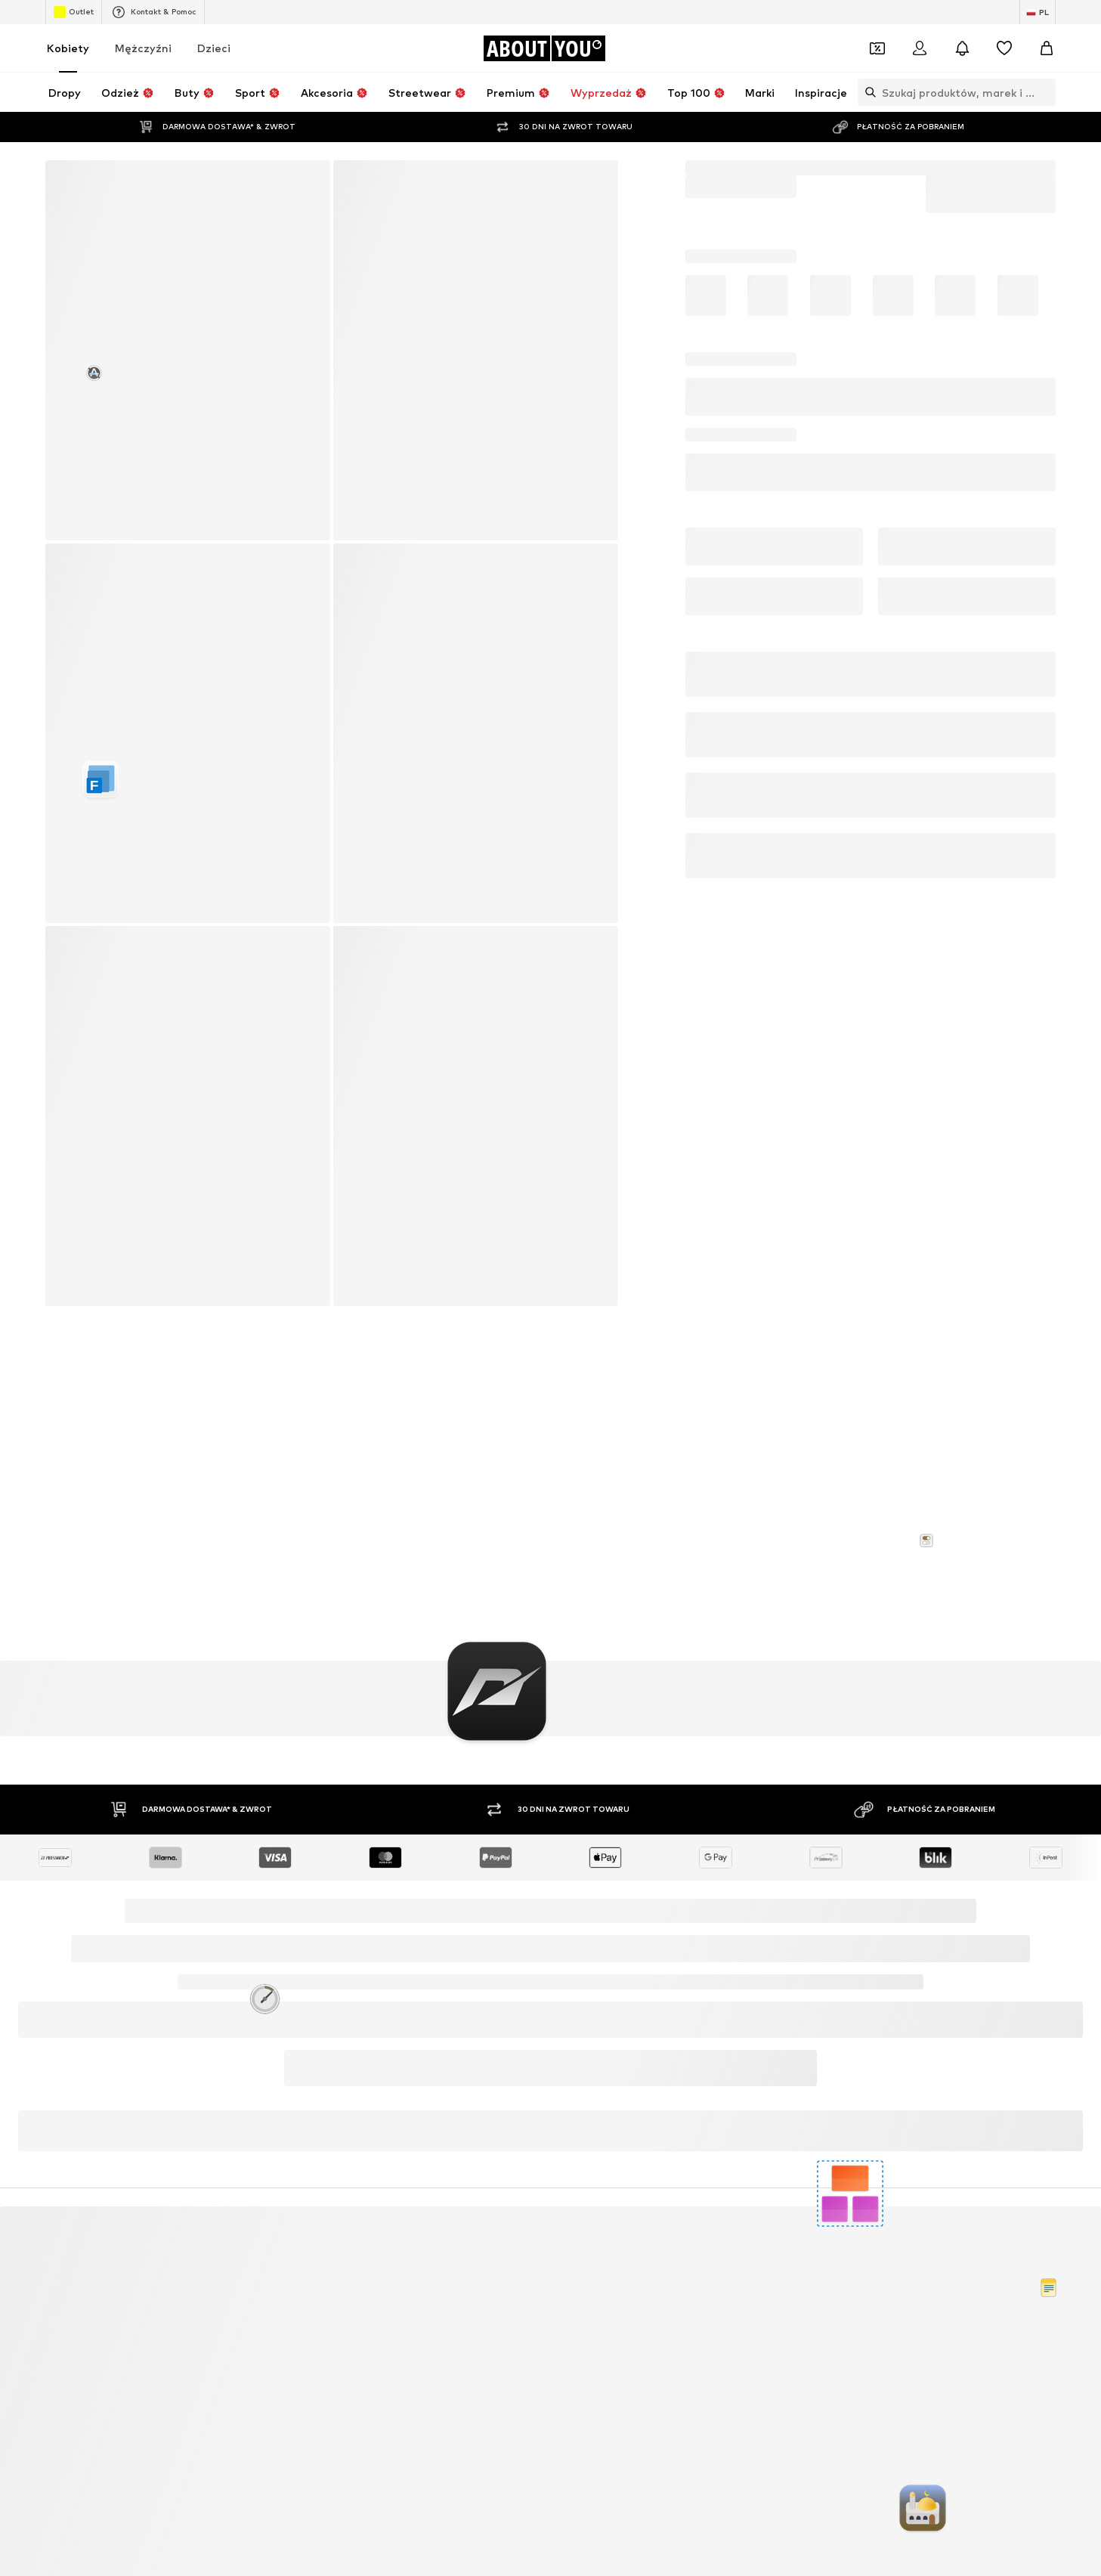  I want to click on open the notes application, so click(1048, 2287).